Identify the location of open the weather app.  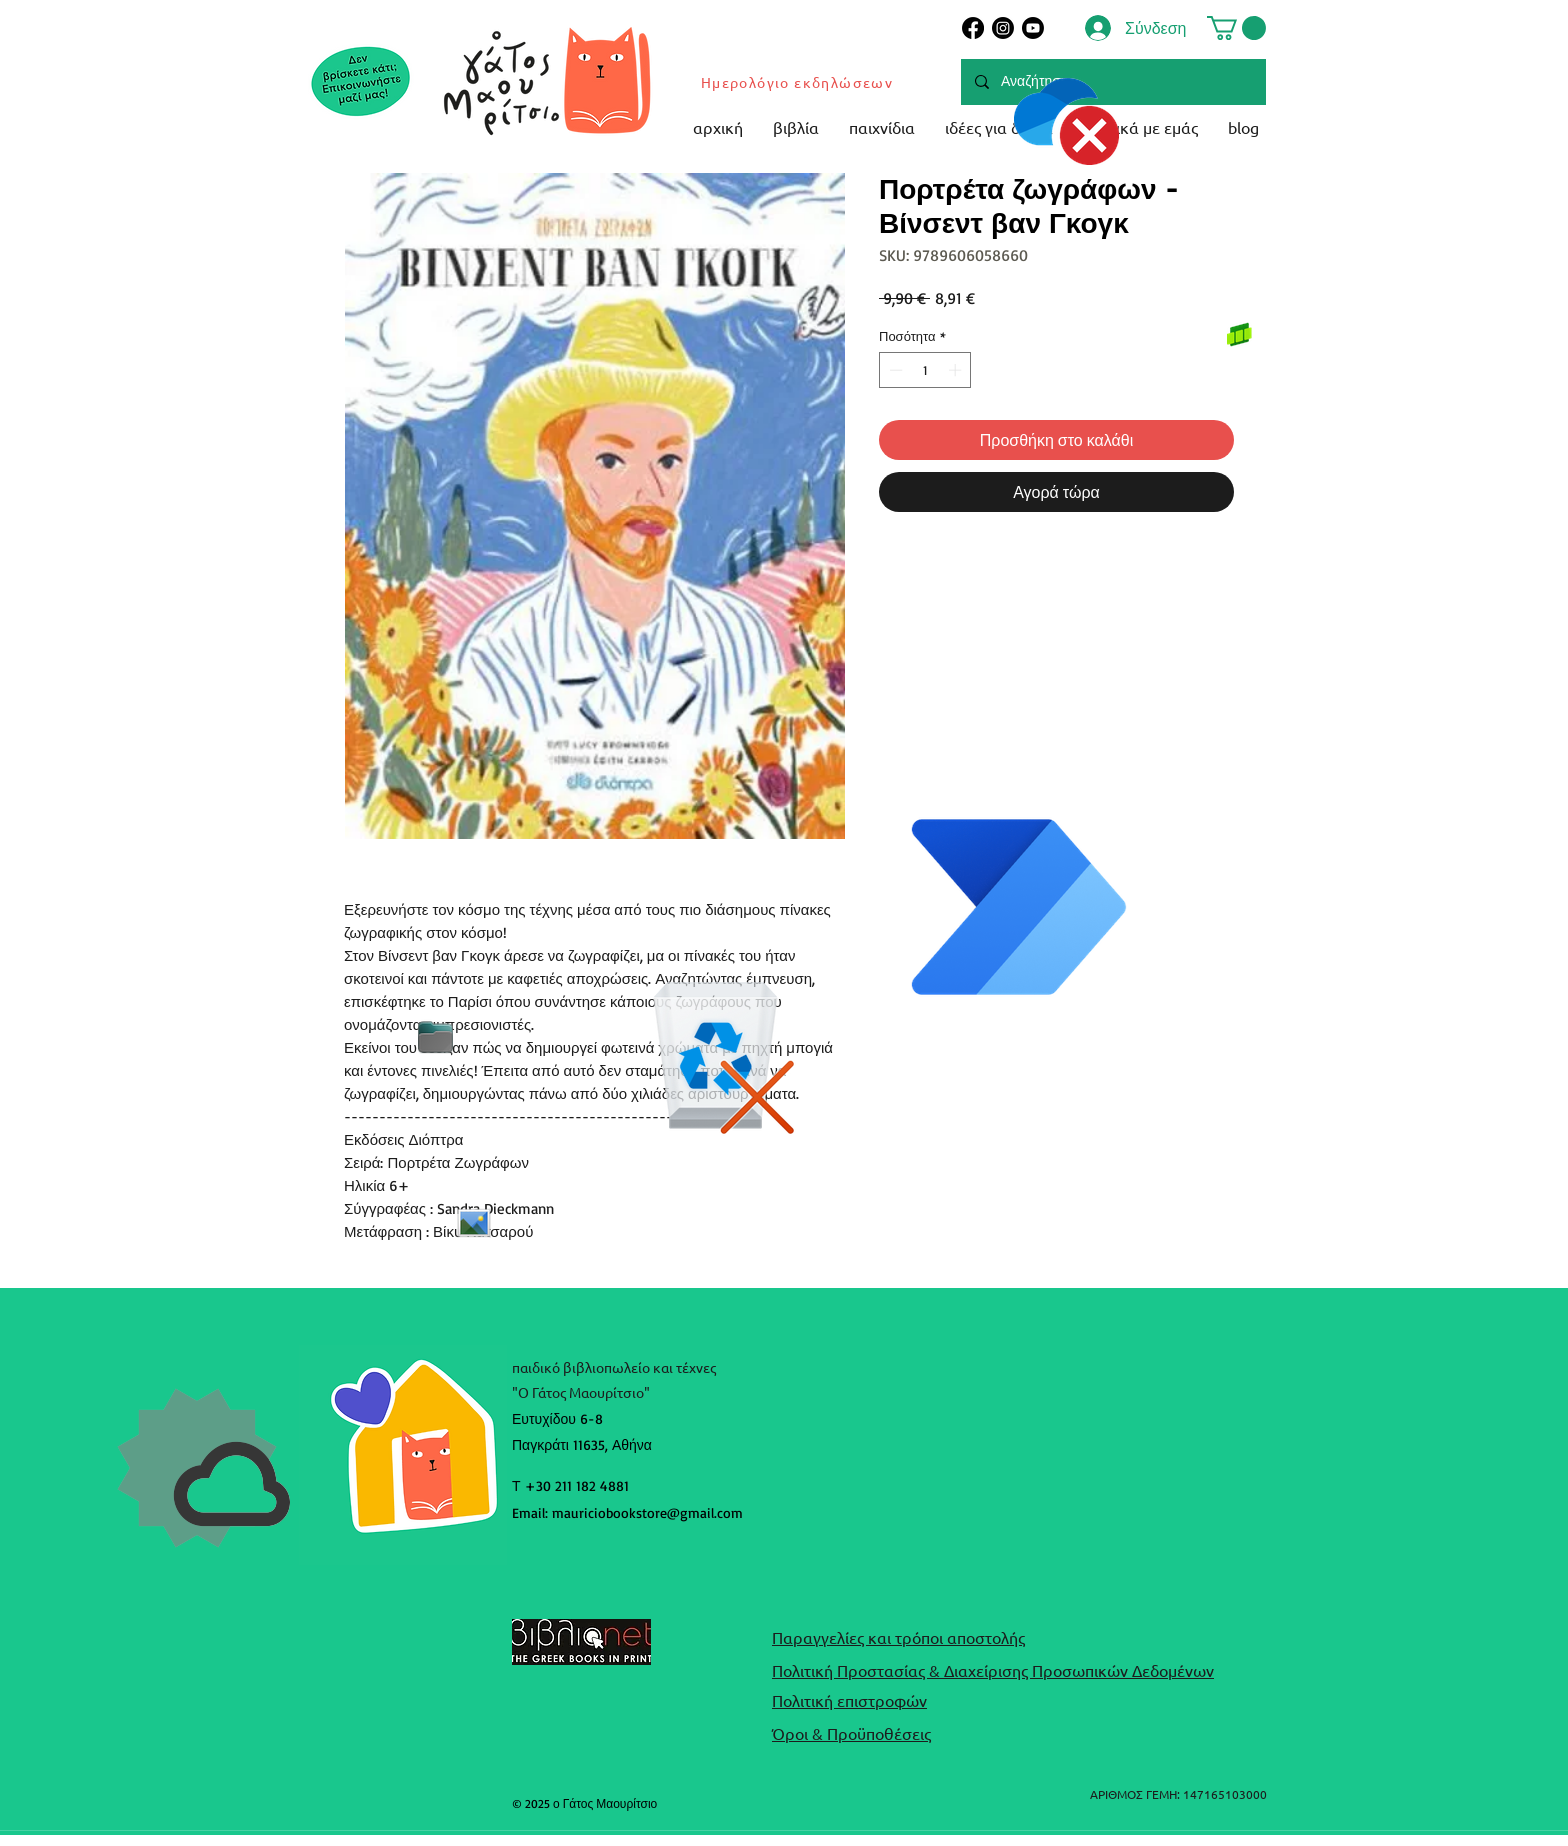
(197, 1468).